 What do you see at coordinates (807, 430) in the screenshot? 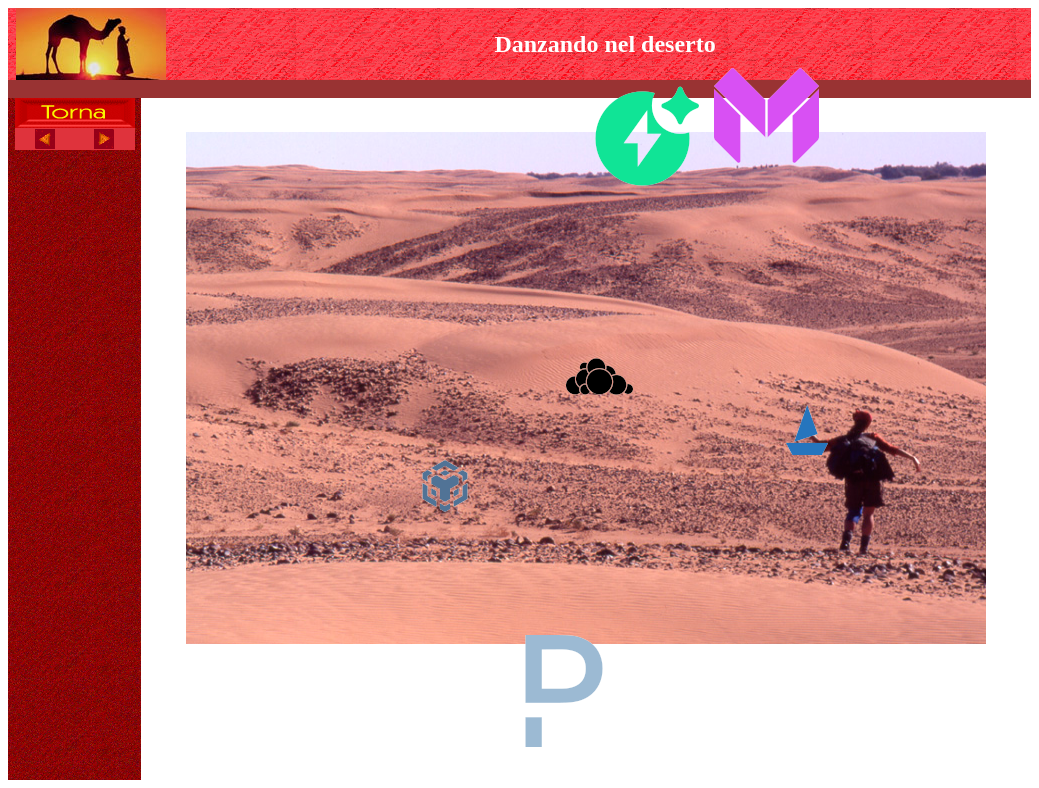
I see `boat brand logo` at bounding box center [807, 430].